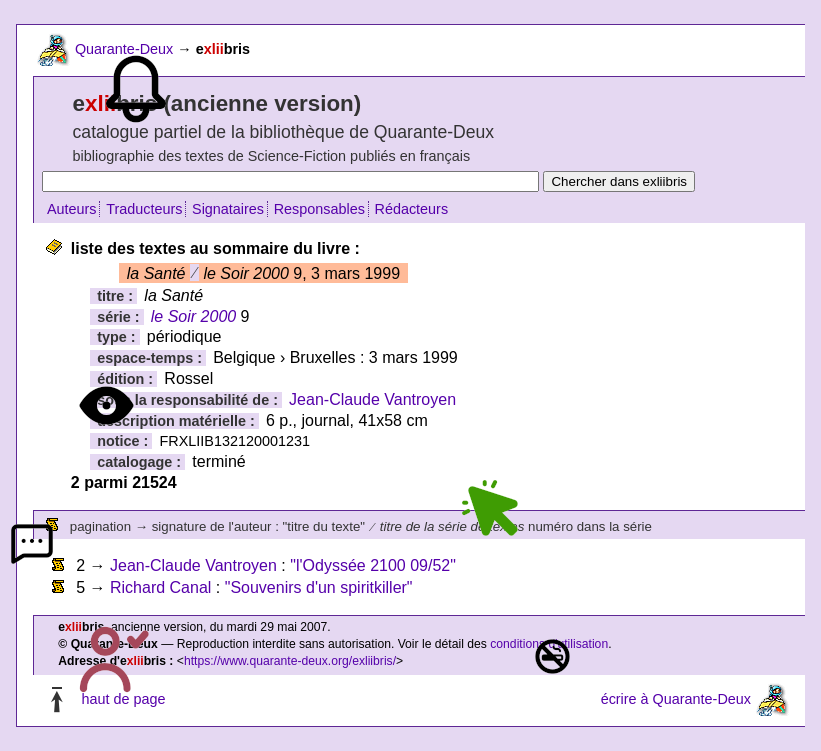 This screenshot has width=821, height=751. Describe the element at coordinates (136, 89) in the screenshot. I see `view notifications` at that location.